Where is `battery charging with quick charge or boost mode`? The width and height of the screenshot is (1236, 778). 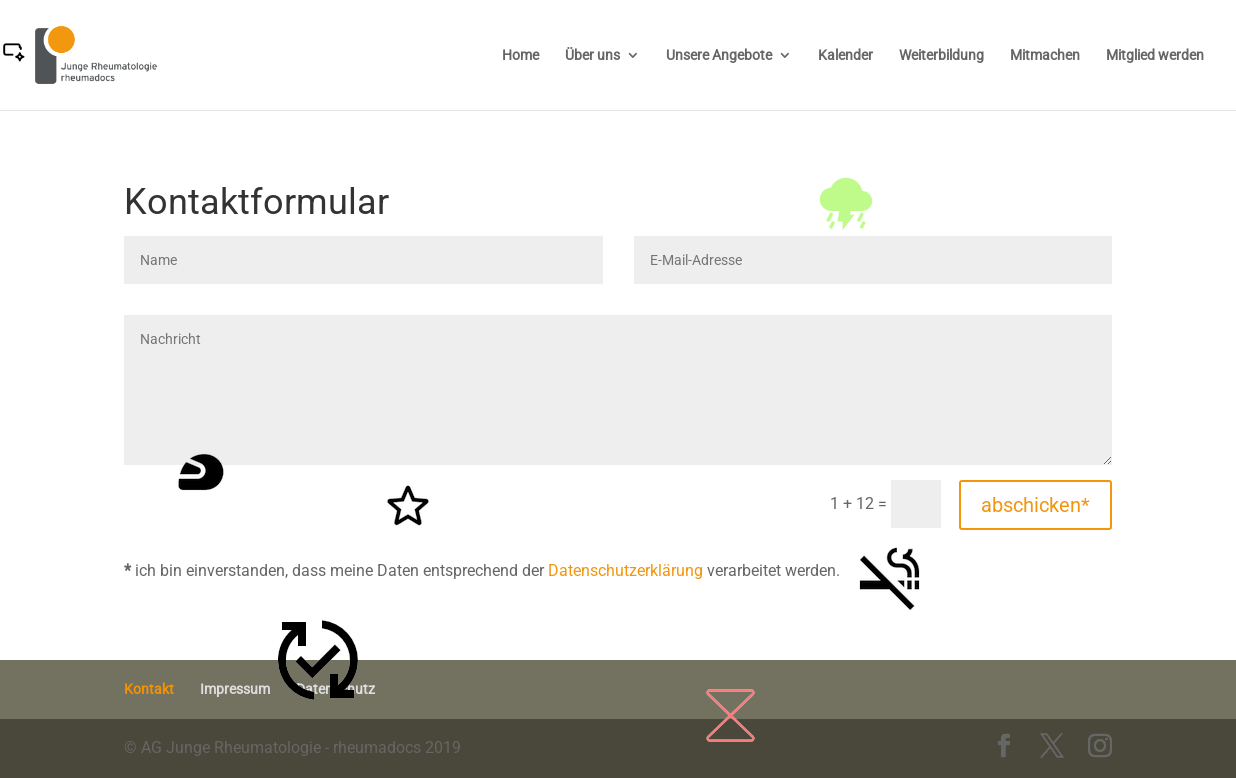 battery charging with quick charge or boost mode is located at coordinates (12, 49).